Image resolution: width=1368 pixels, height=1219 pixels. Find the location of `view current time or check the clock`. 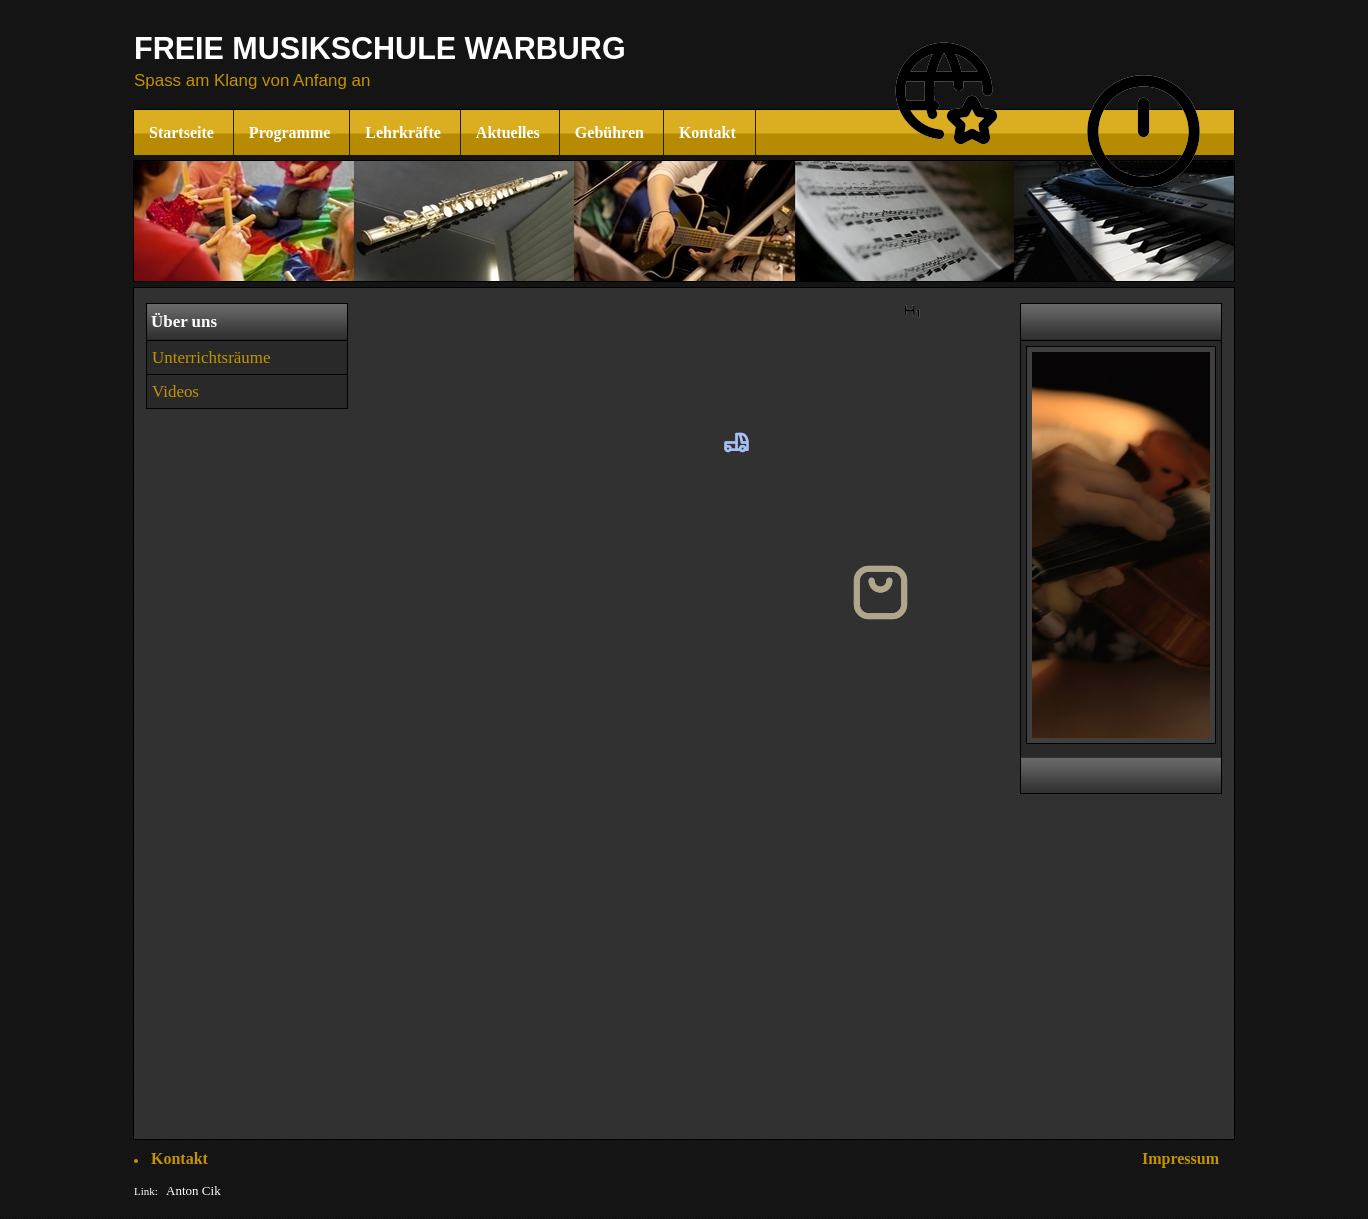

view current time or check the clock is located at coordinates (1143, 131).